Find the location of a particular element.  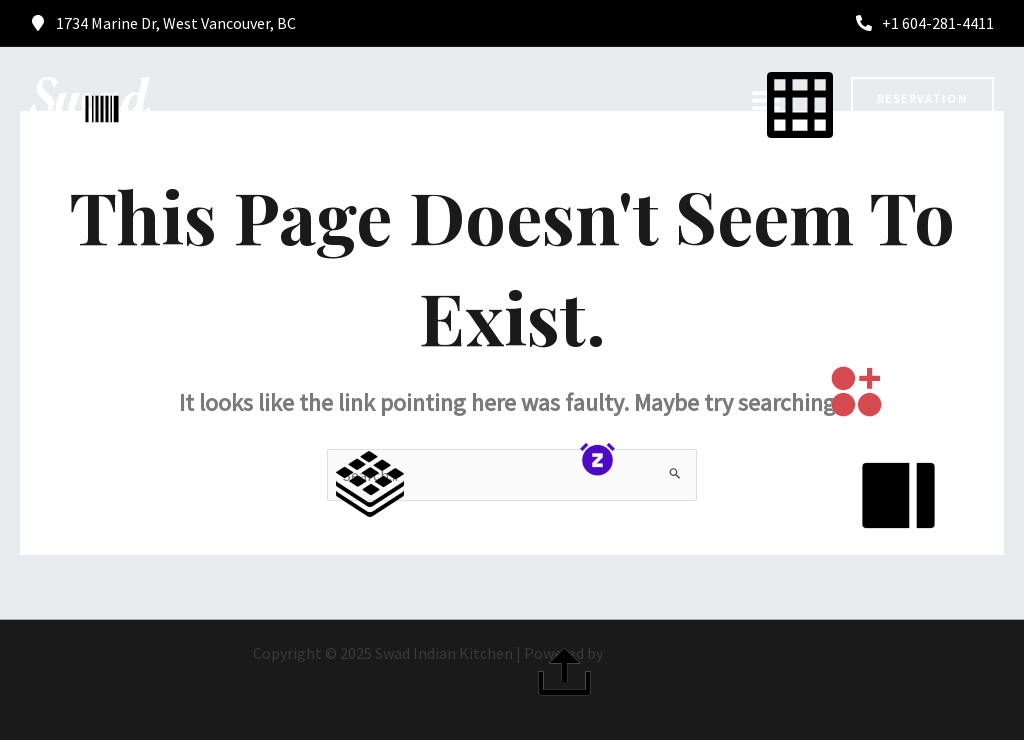

add a new app to your collection is located at coordinates (856, 391).